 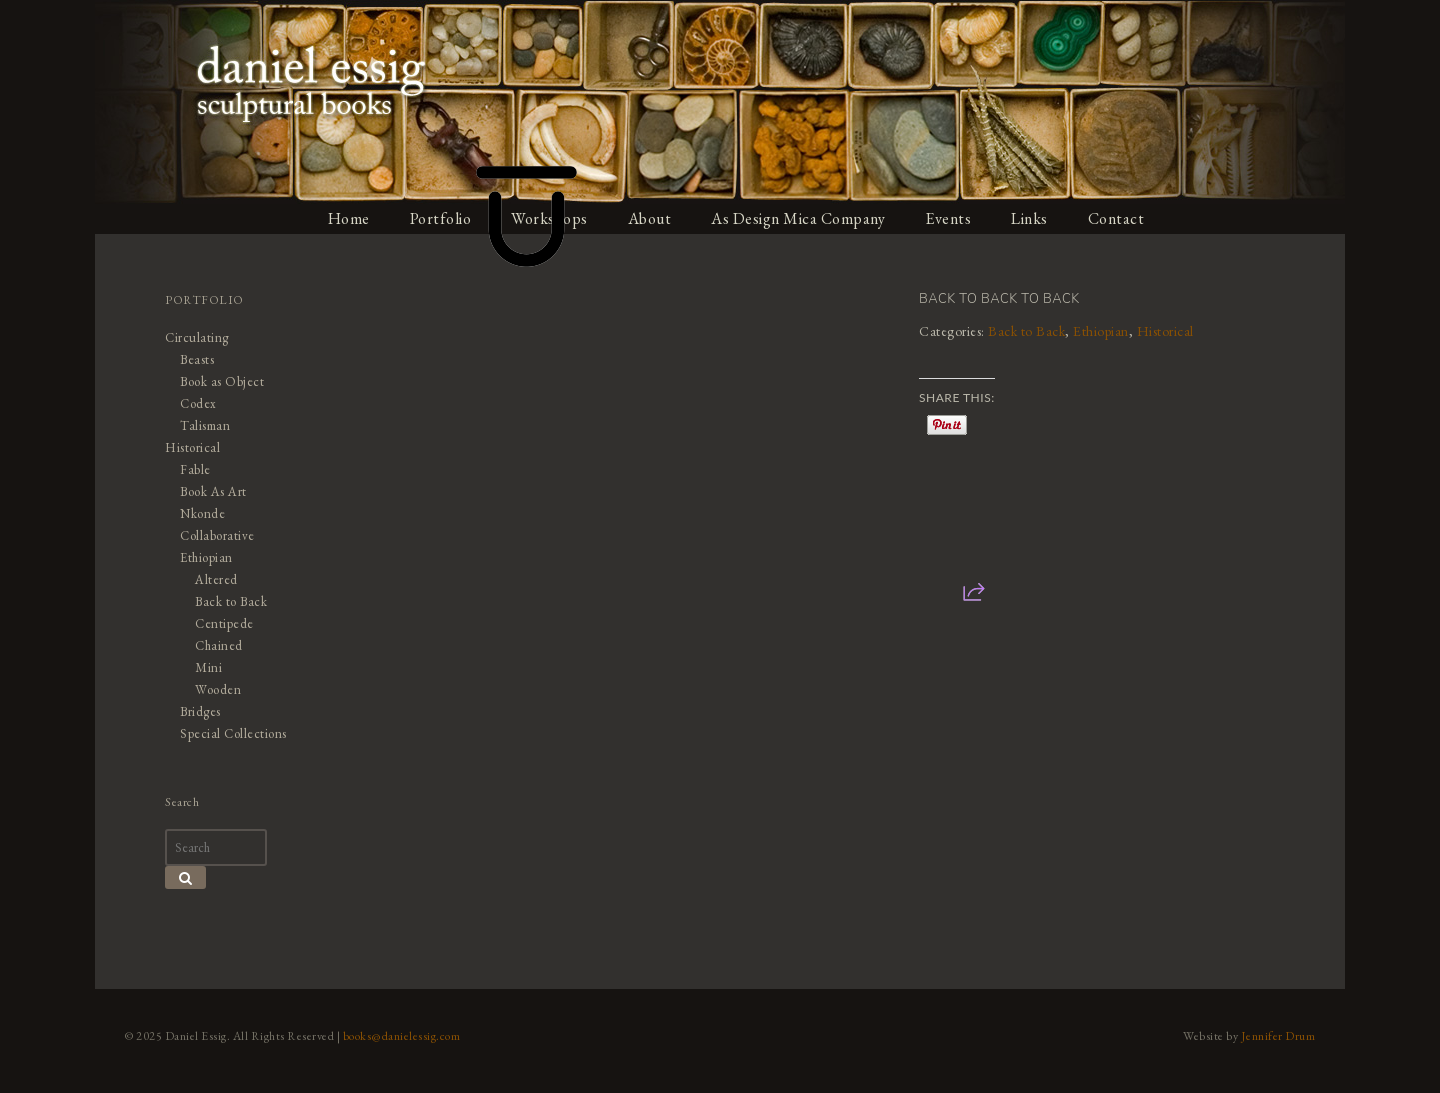 What do you see at coordinates (526, 216) in the screenshot?
I see `apply overline text formatting` at bounding box center [526, 216].